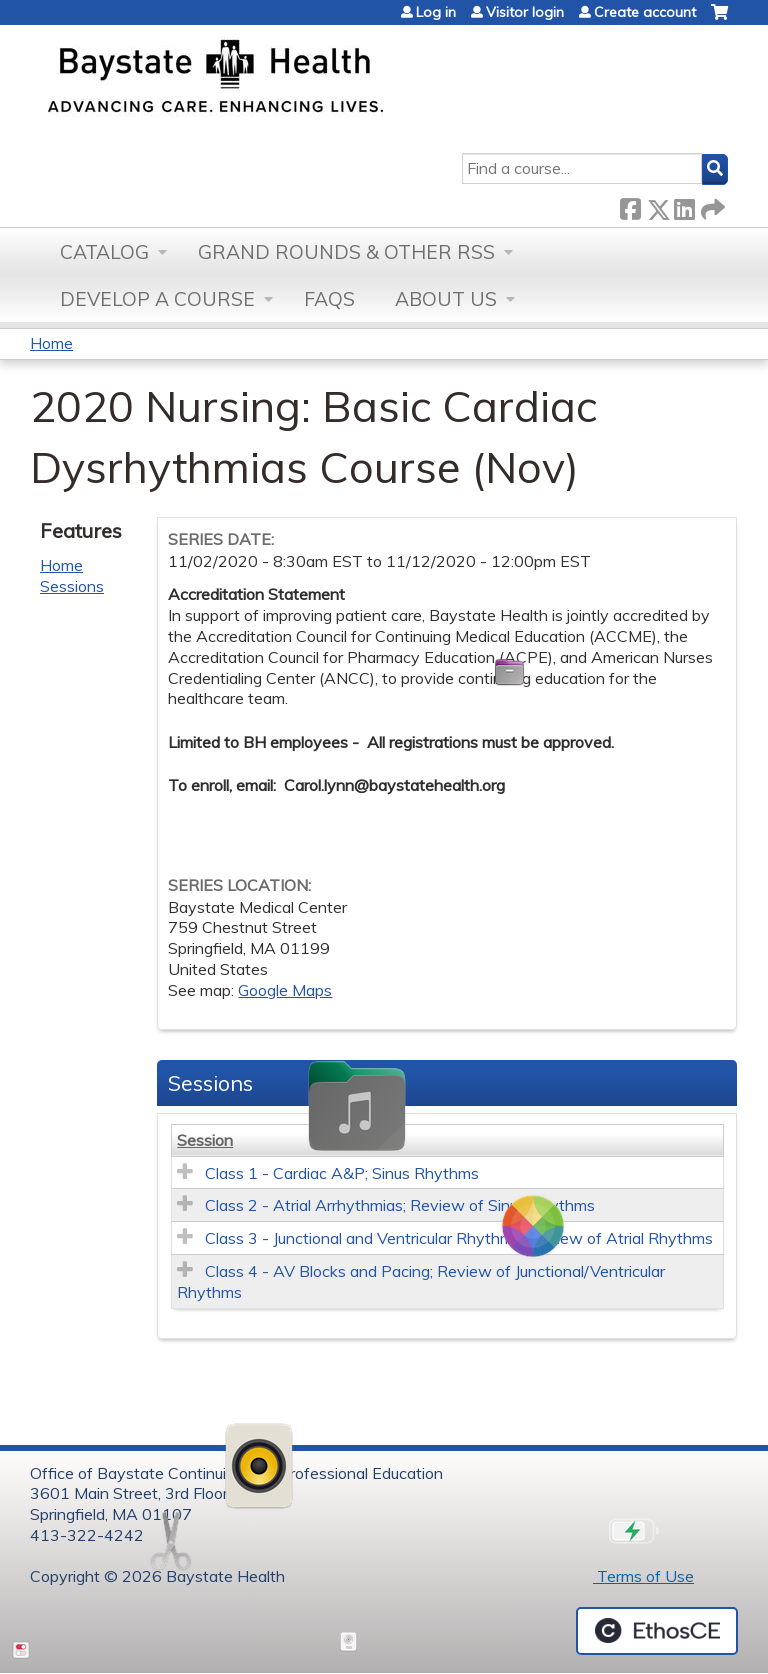 The height and width of the screenshot is (1674, 768). Describe the element at coordinates (21, 1650) in the screenshot. I see `open gnome tweaks settings` at that location.